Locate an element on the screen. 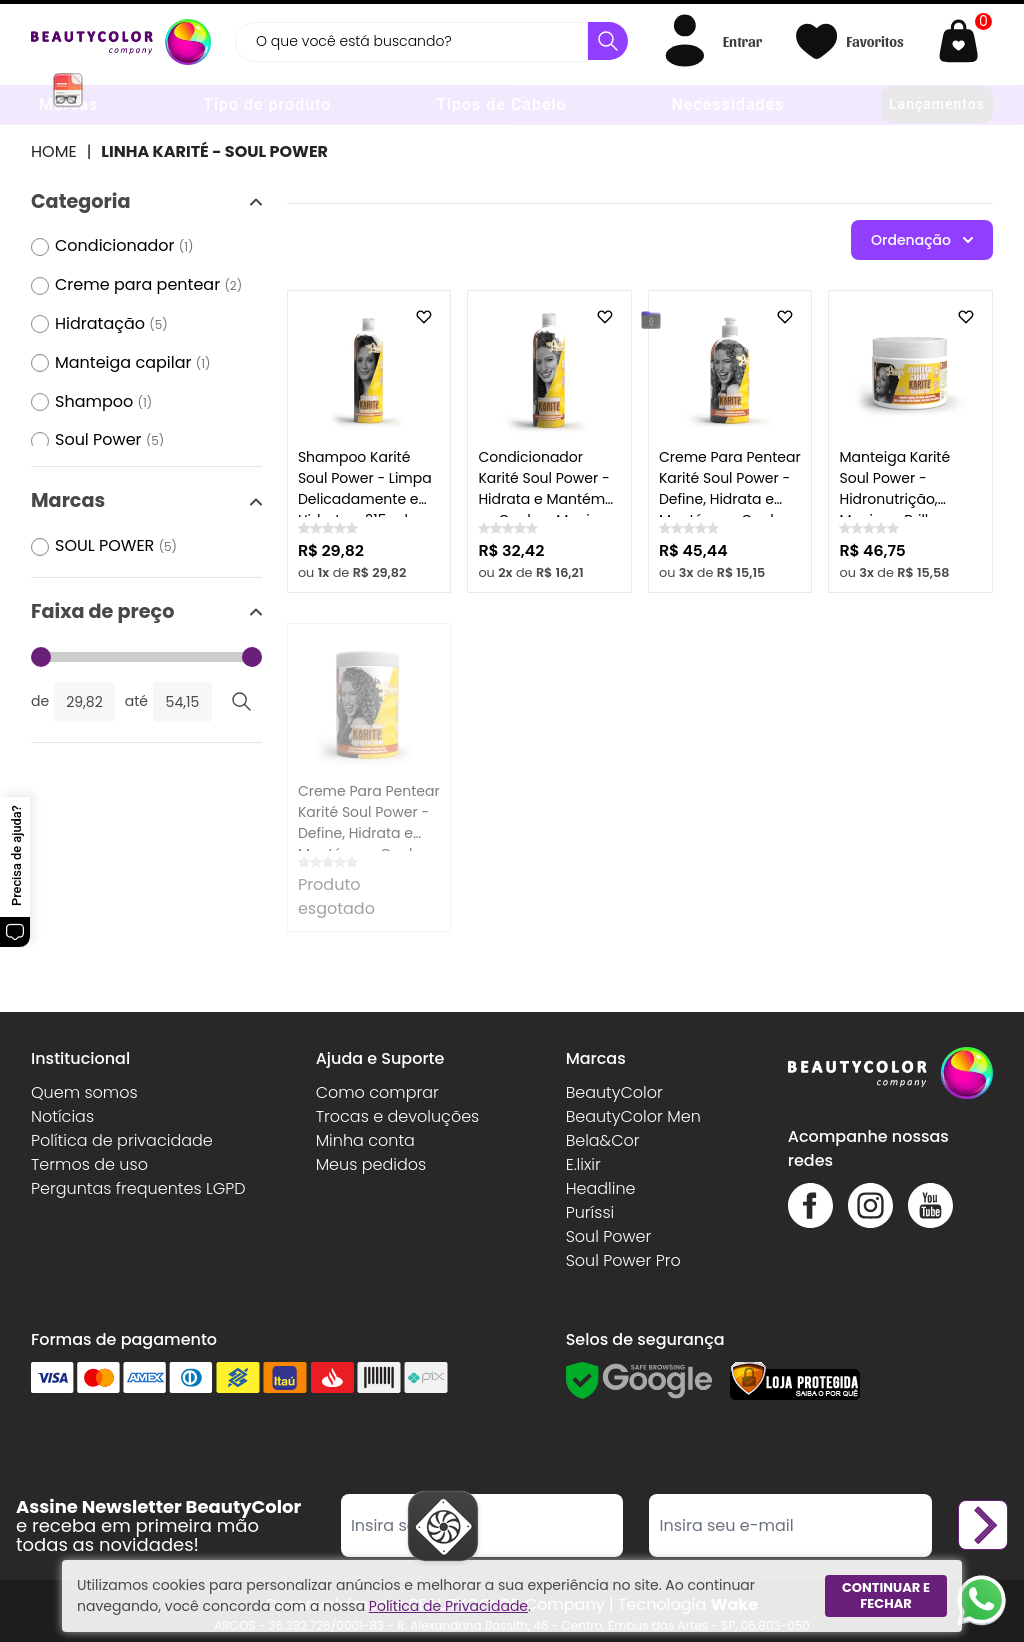 This screenshot has height=1642, width=1024. open the papers reference management app is located at coordinates (68, 90).